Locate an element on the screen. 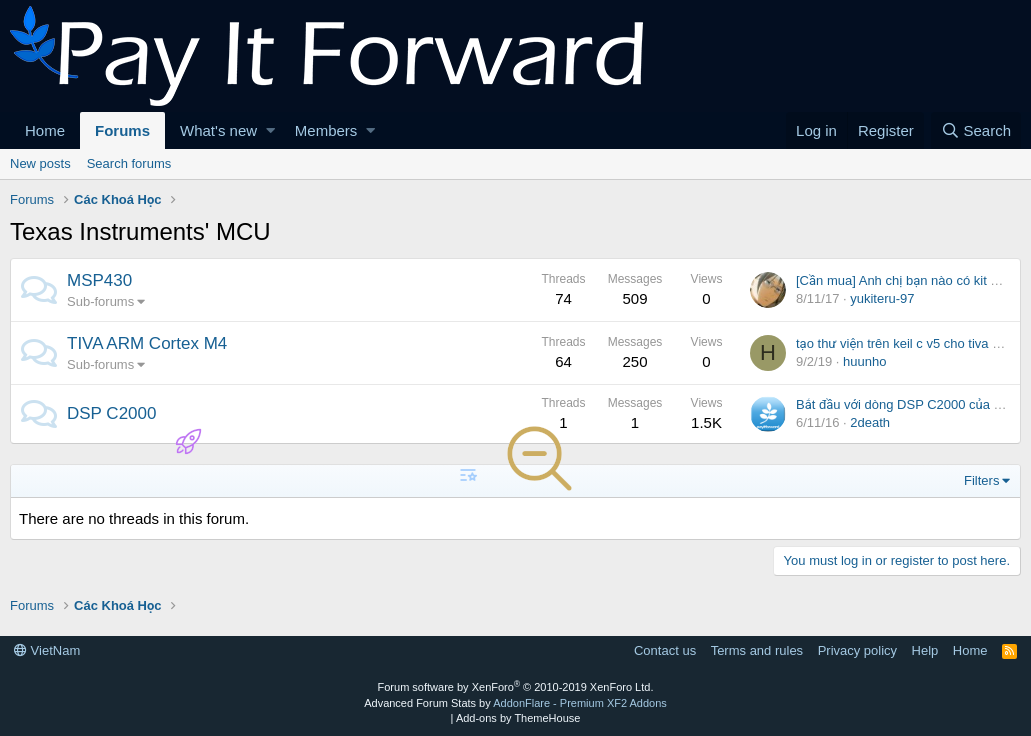  zoom out of the current view is located at coordinates (539, 458).